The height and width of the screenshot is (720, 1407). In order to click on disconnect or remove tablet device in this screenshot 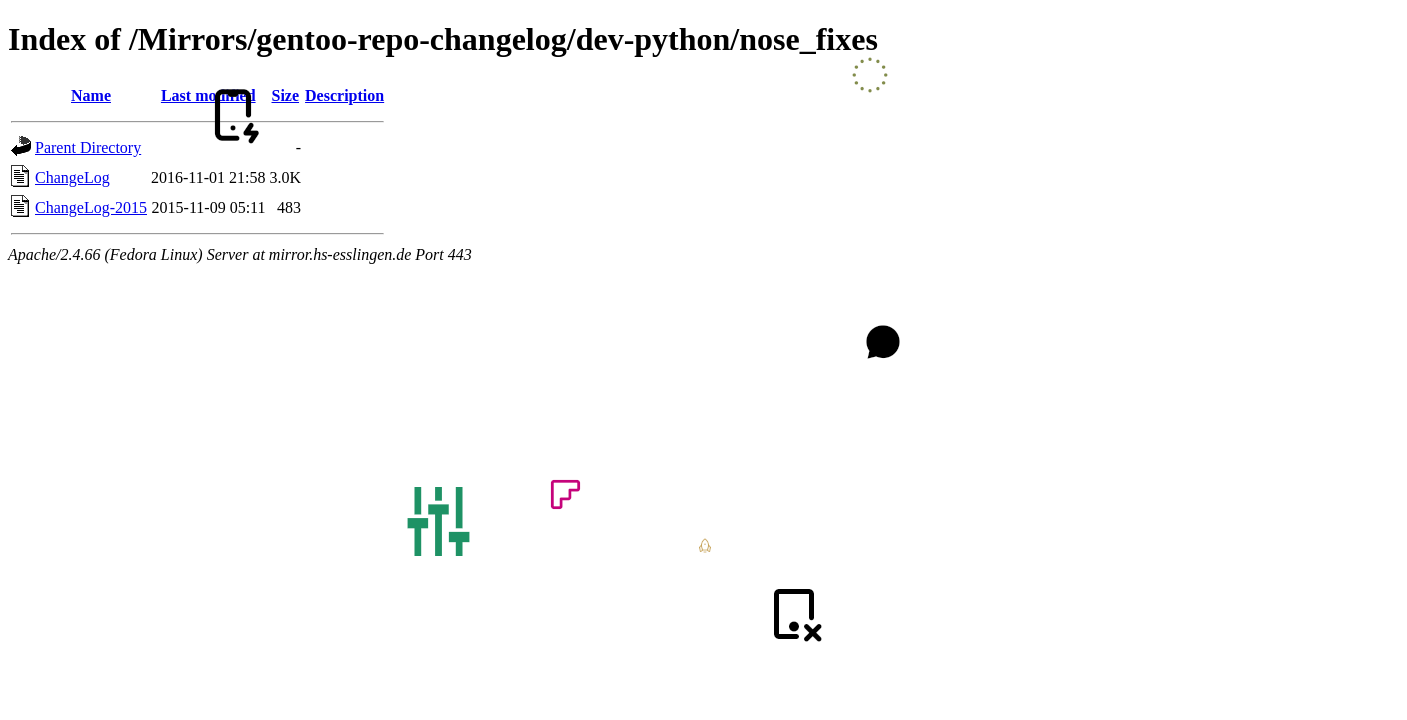, I will do `click(794, 614)`.